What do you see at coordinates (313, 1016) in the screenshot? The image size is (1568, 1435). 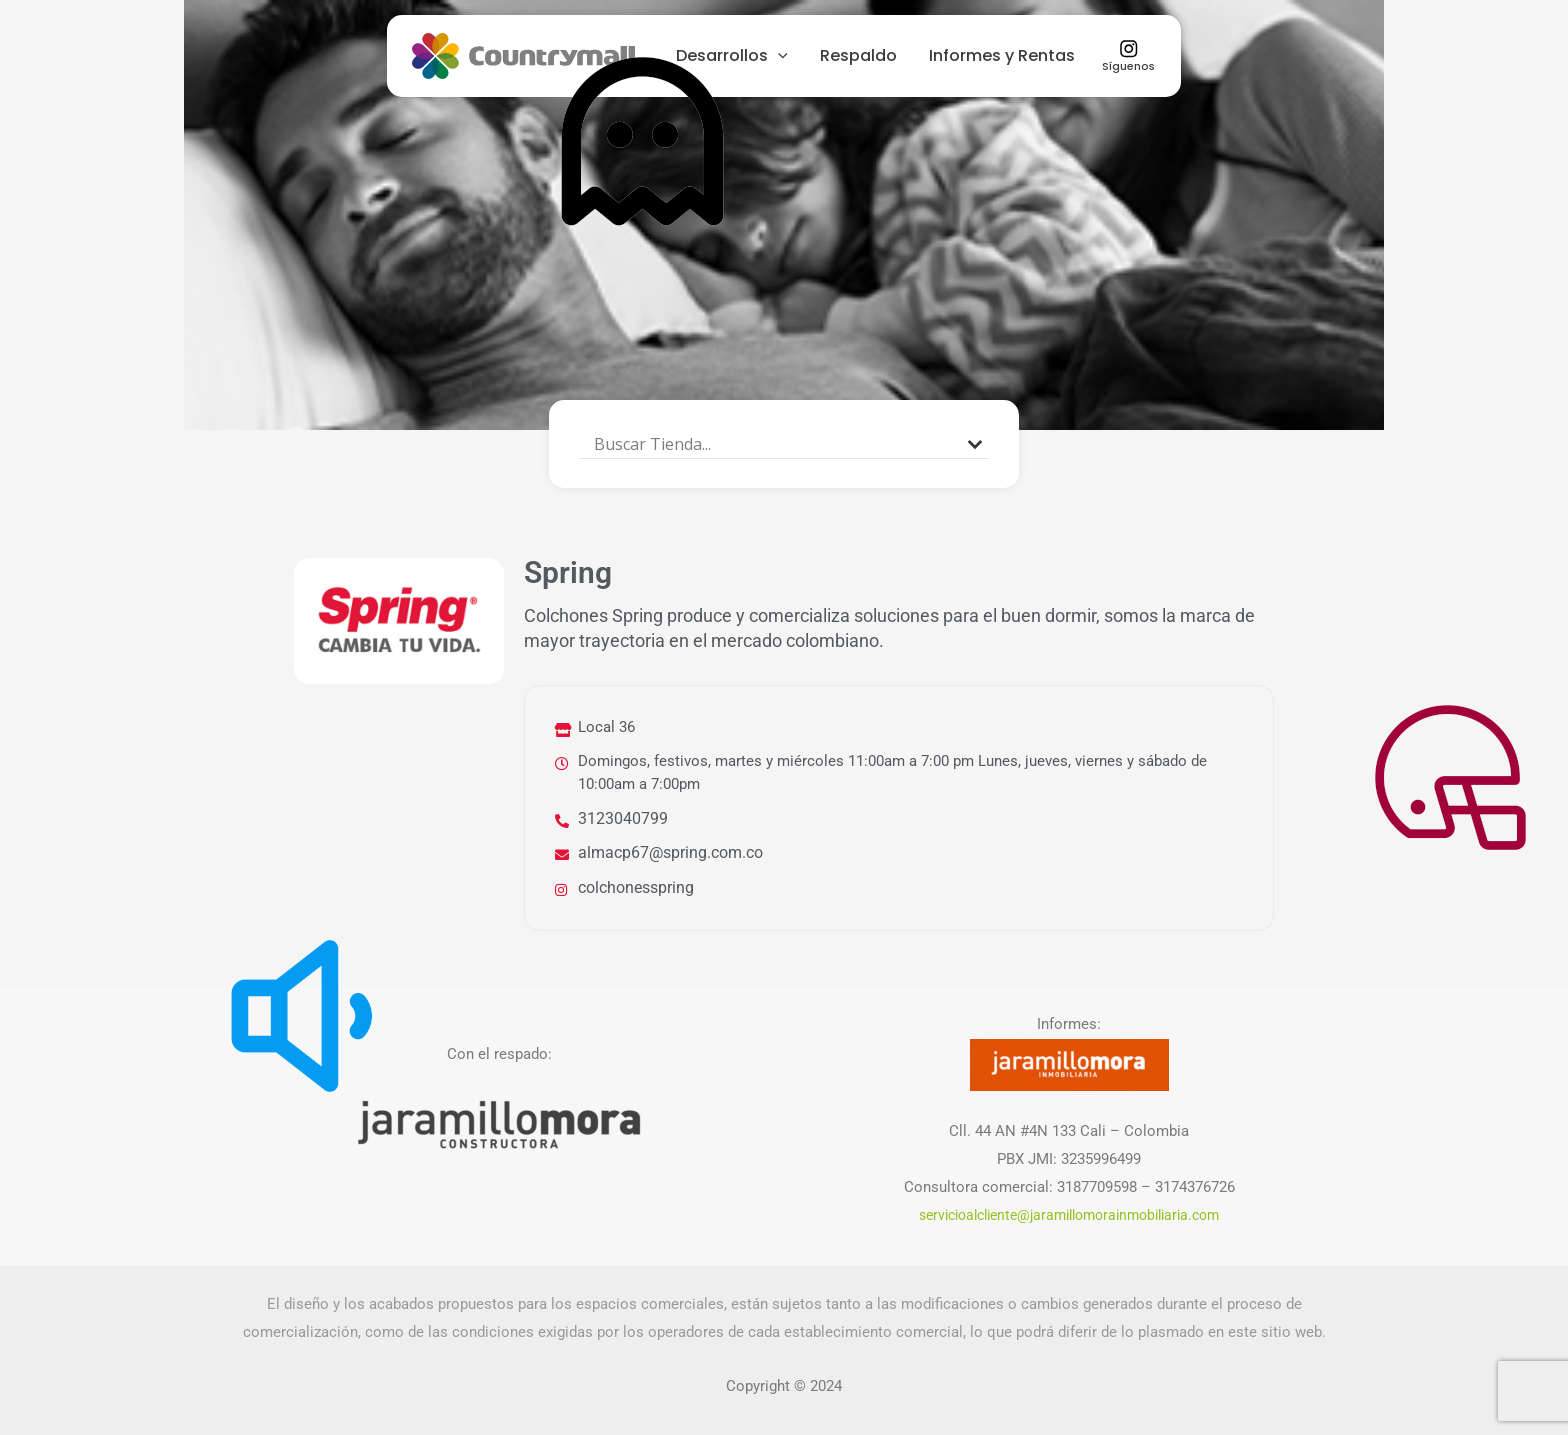 I see `volume set to low` at bounding box center [313, 1016].